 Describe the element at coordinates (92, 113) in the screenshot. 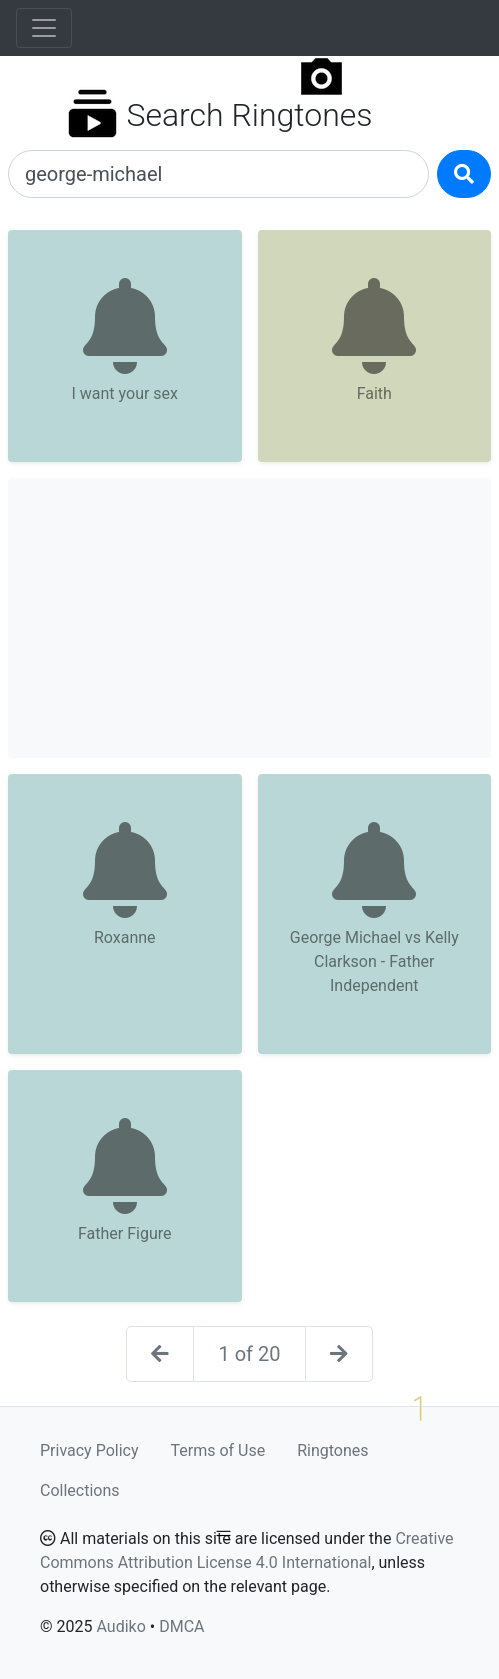

I see `view your subscriptions` at that location.